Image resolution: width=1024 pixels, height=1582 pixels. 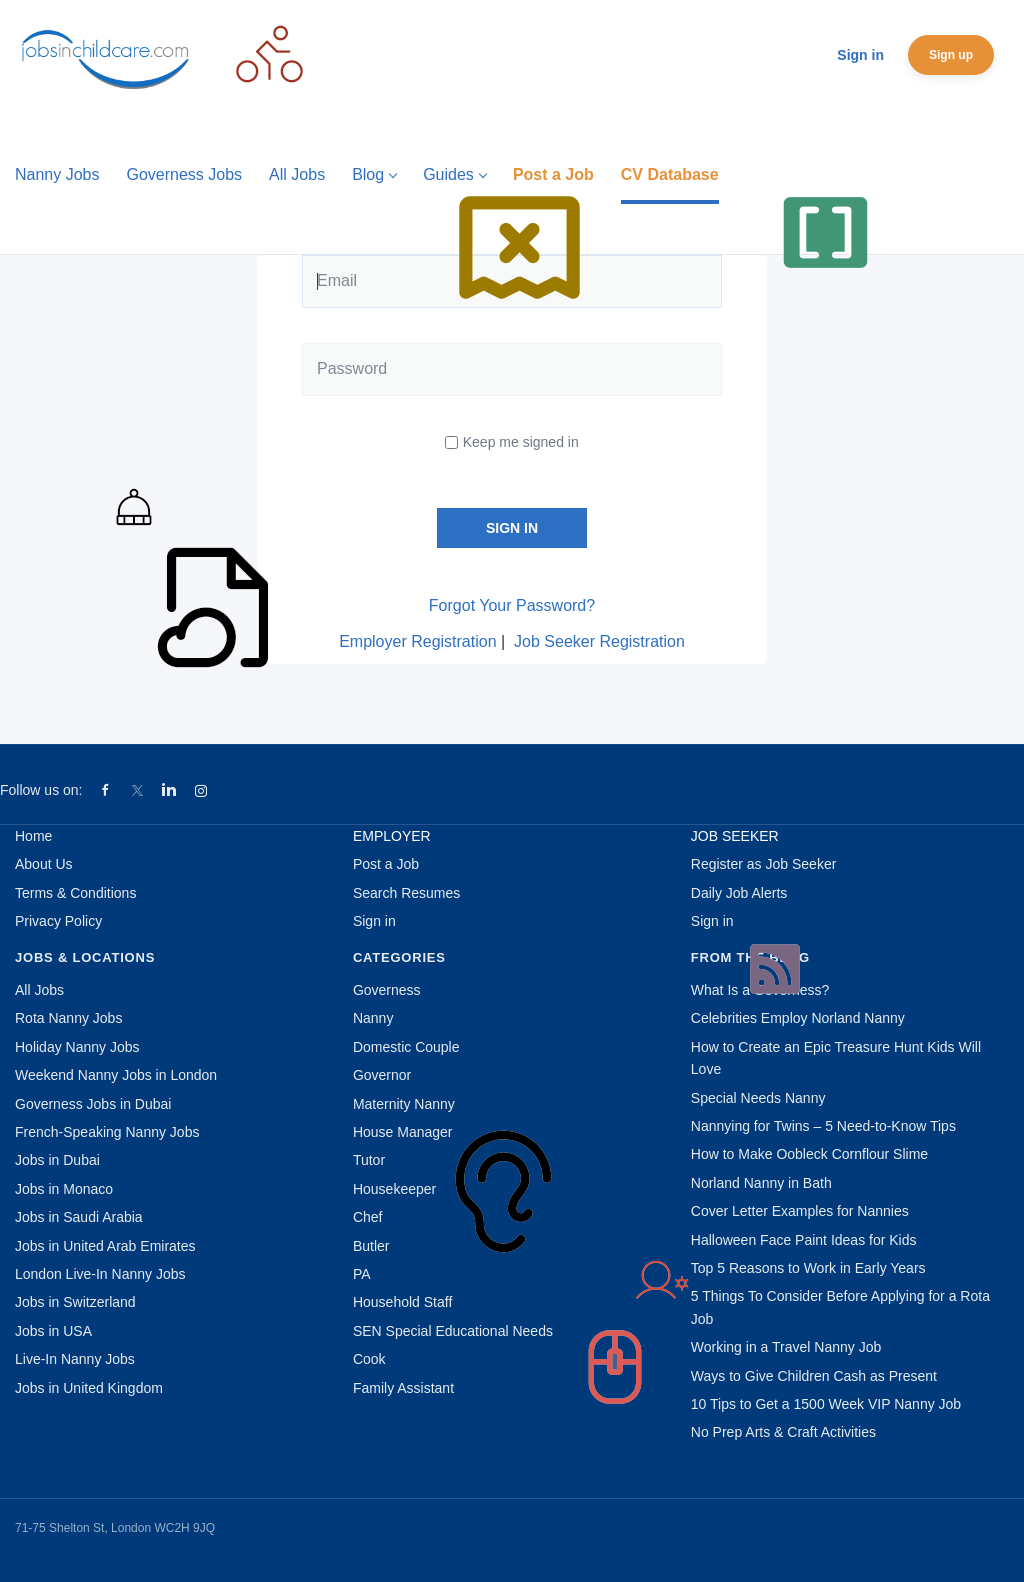 I want to click on format text as code or array, so click(x=825, y=232).